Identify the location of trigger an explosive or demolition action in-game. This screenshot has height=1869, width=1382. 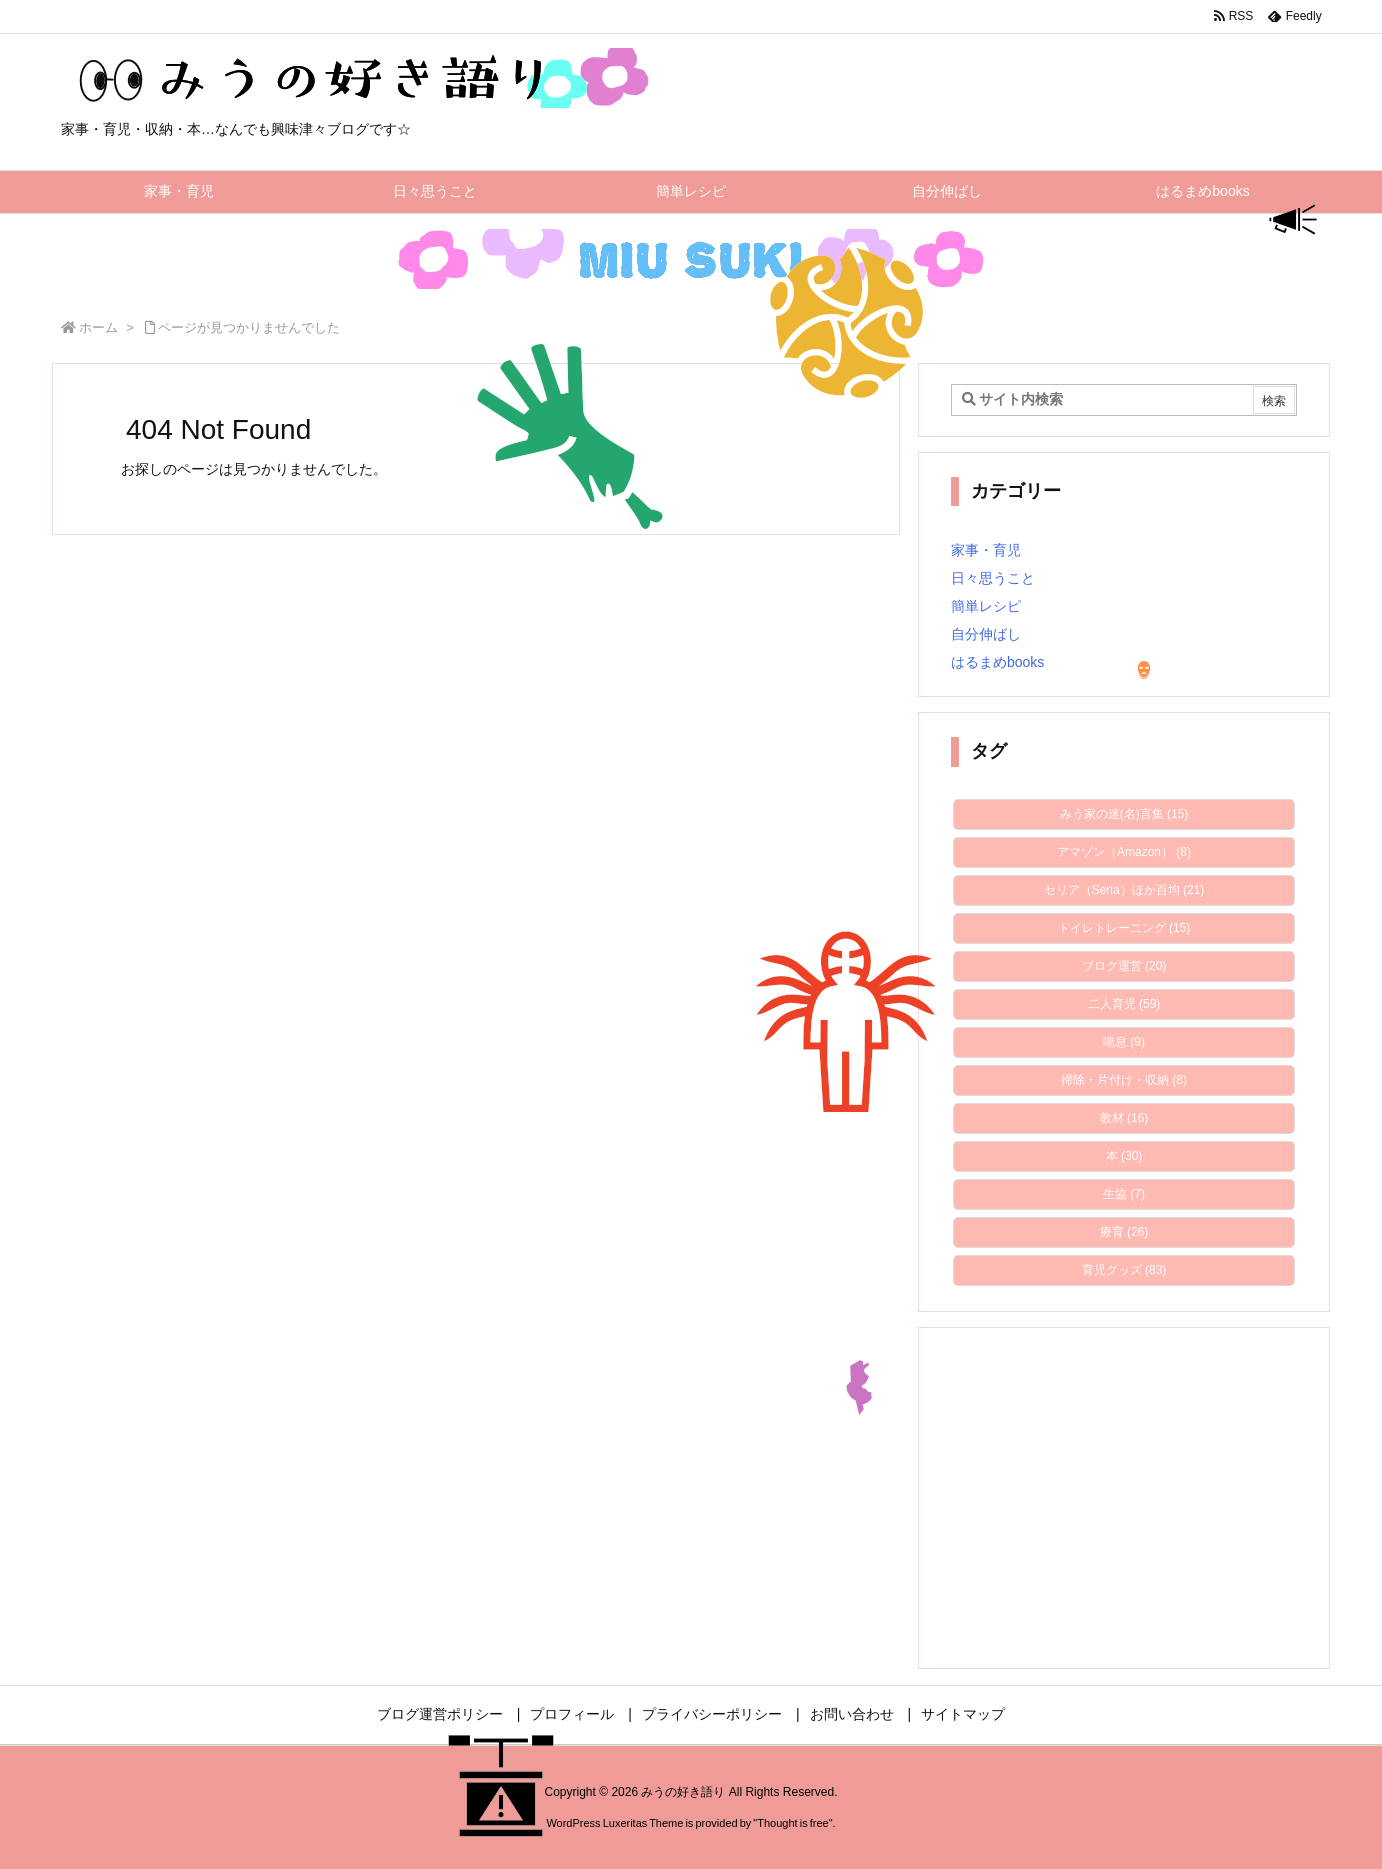
(501, 1784).